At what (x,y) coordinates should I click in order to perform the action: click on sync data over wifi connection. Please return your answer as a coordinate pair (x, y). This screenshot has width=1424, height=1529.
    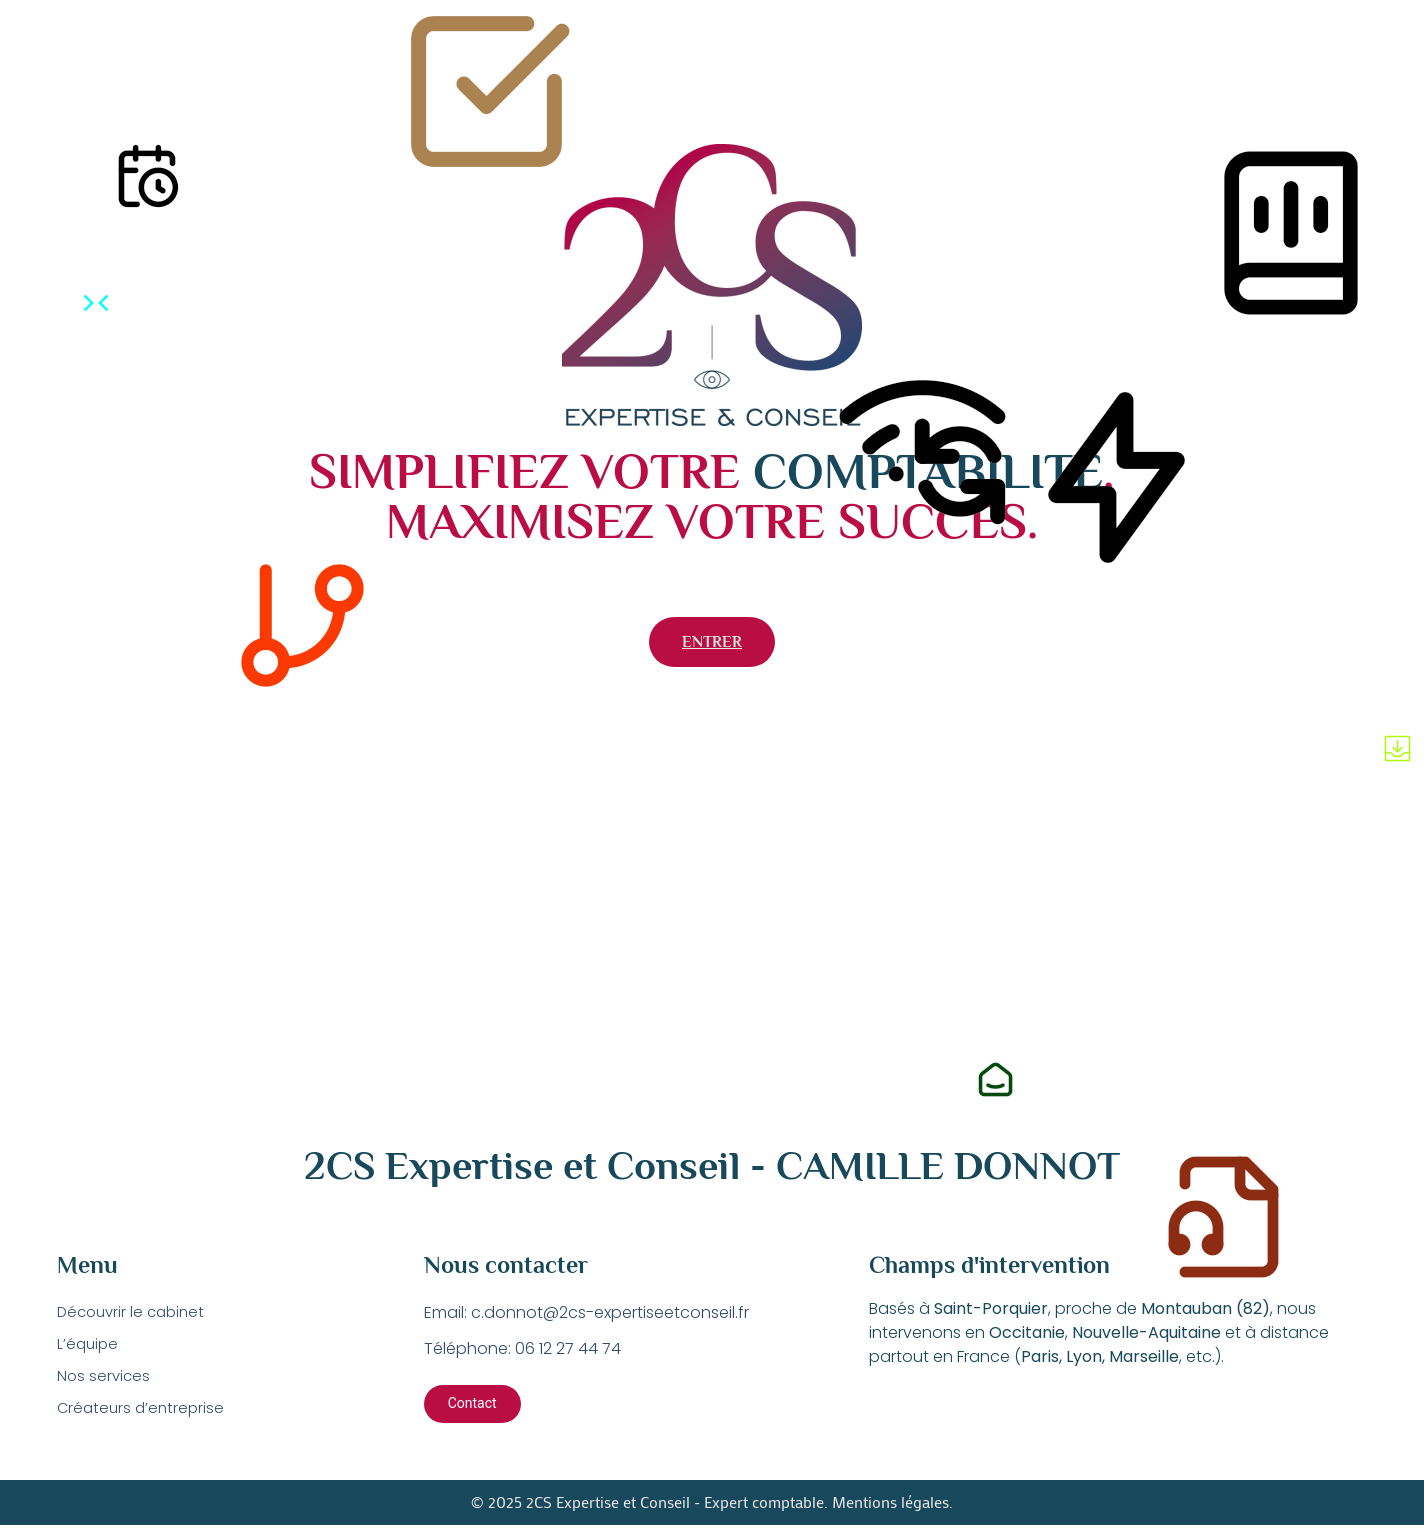
    Looking at the image, I should click on (922, 440).